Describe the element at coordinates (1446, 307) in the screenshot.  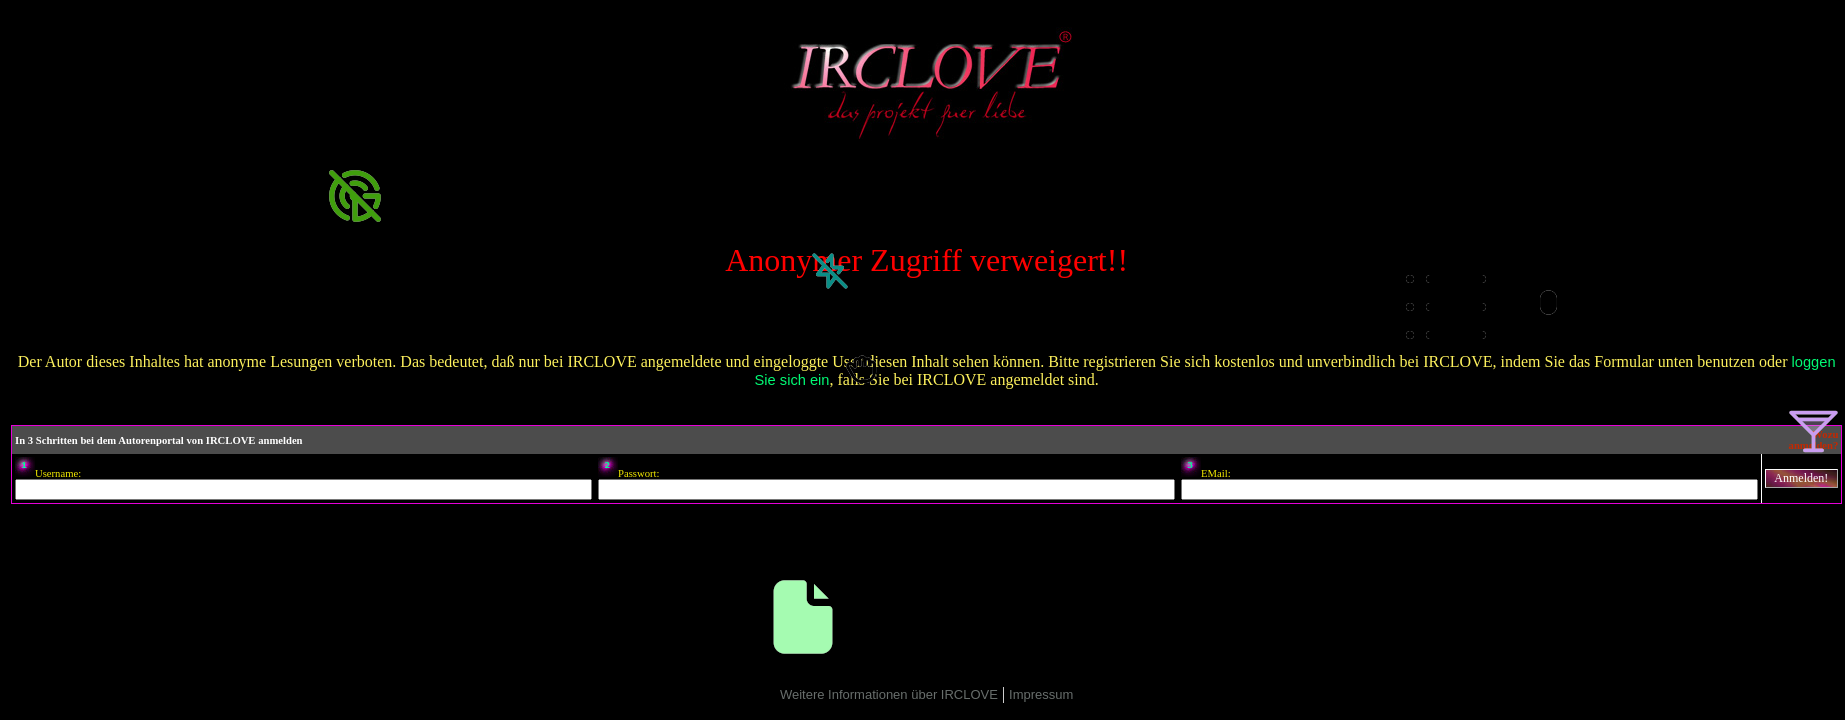
I see `view items in list format` at that location.